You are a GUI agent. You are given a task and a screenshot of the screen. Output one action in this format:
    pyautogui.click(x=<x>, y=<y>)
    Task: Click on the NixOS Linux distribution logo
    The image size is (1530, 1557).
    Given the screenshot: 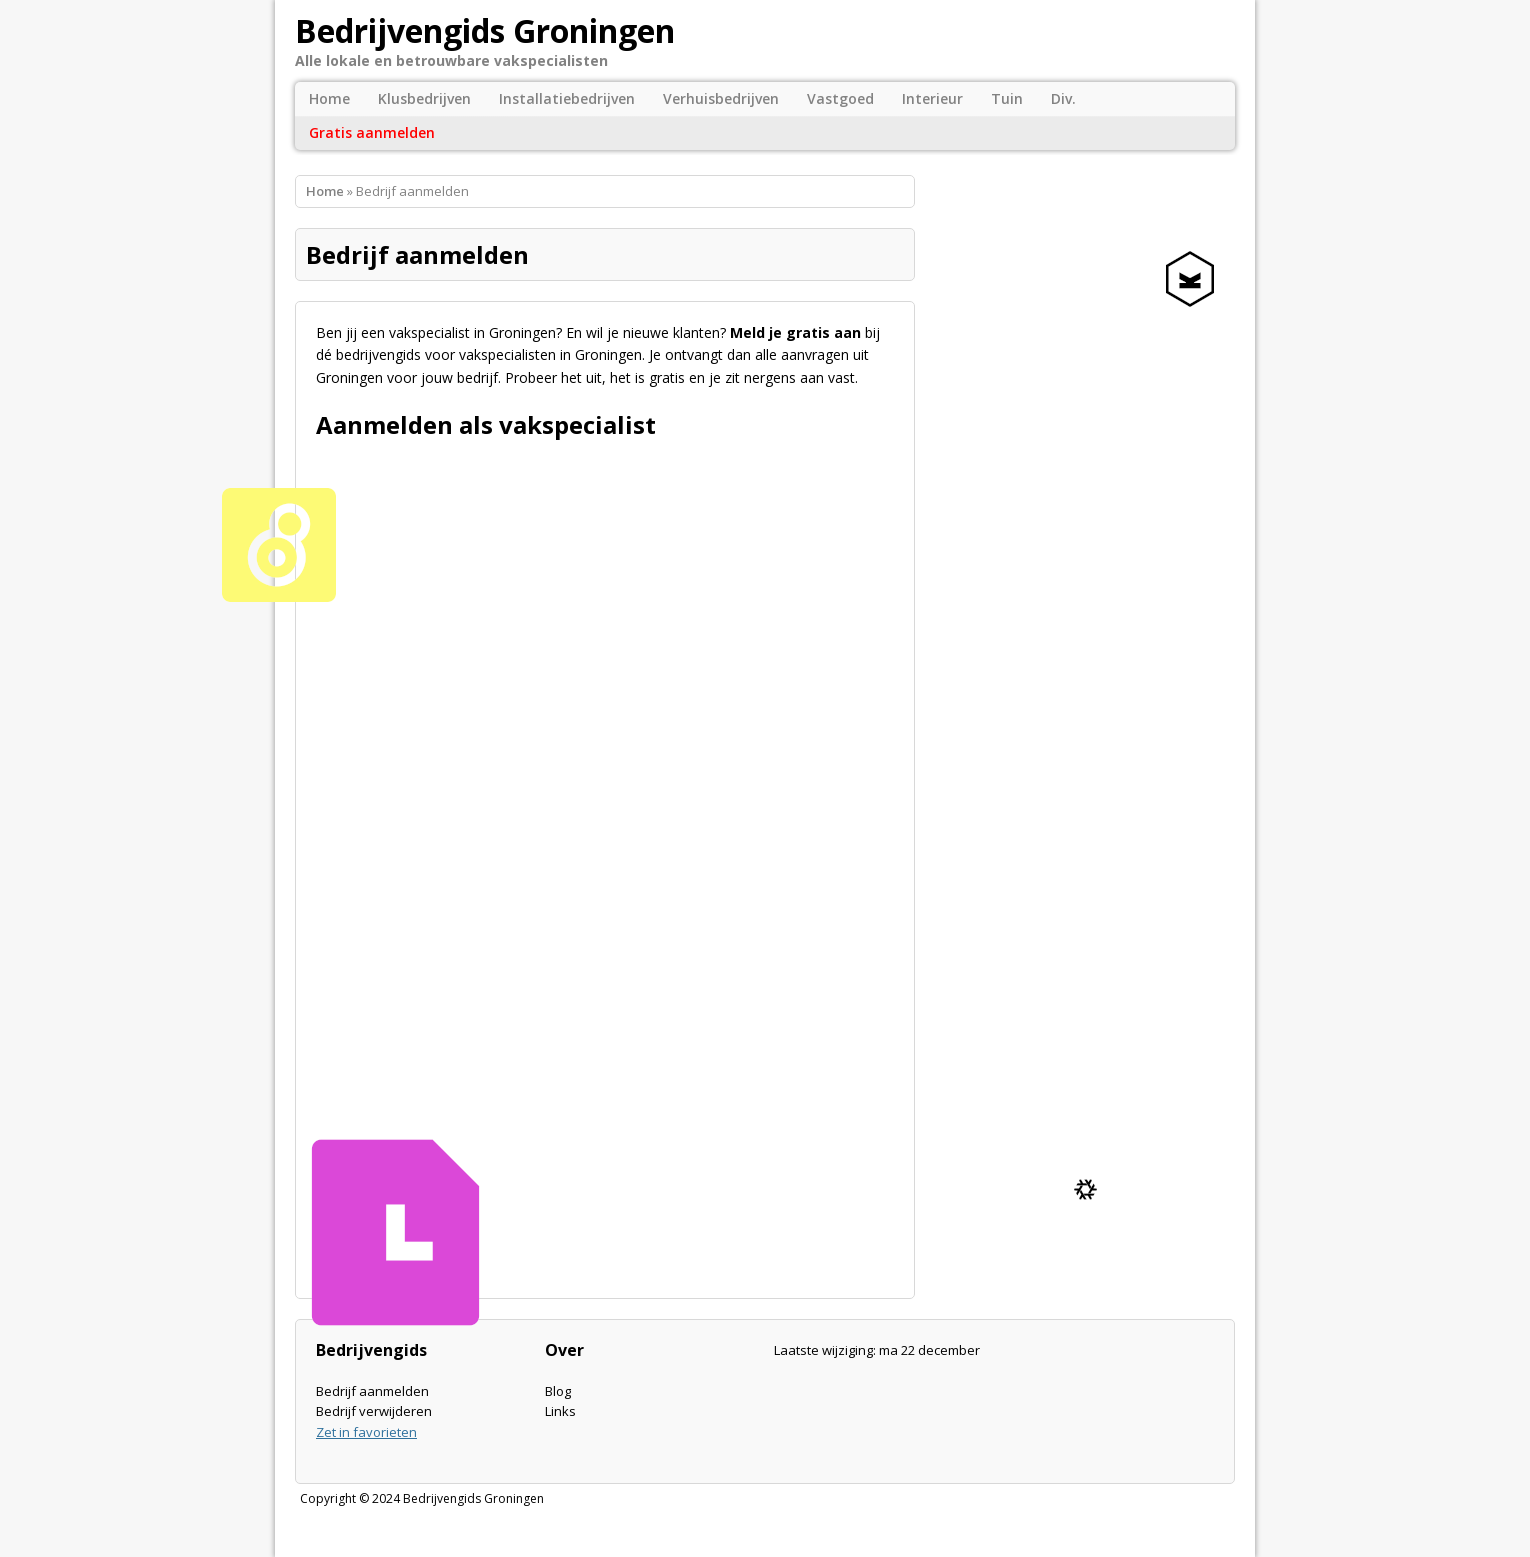 What is the action you would take?
    pyautogui.click(x=1085, y=1189)
    